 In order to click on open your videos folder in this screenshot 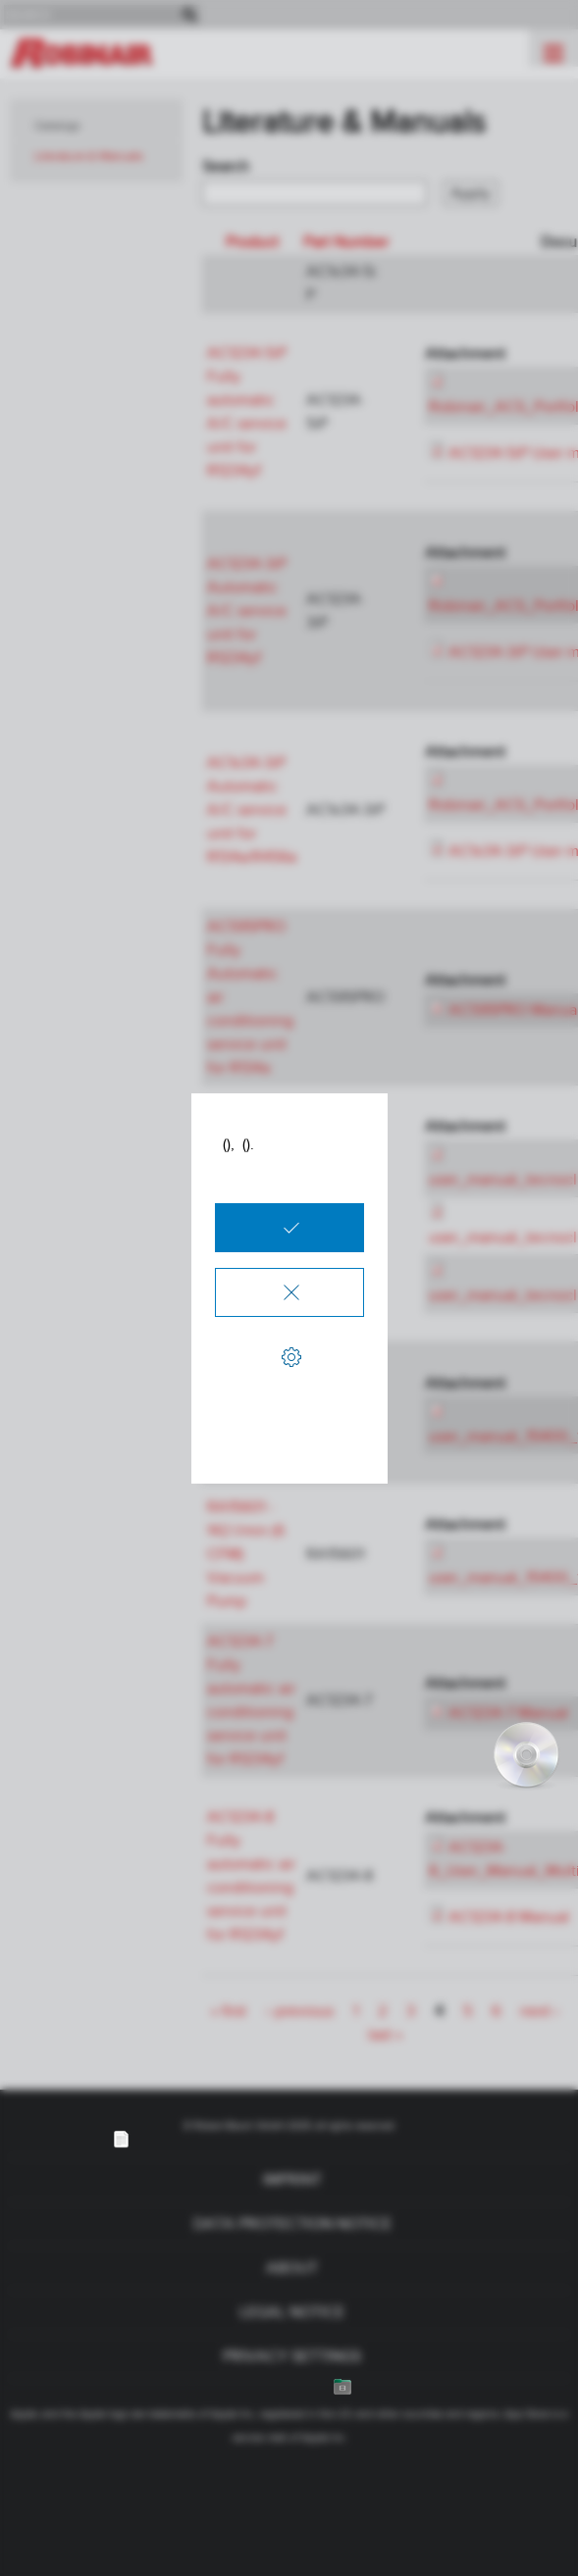, I will do `click(342, 2387)`.